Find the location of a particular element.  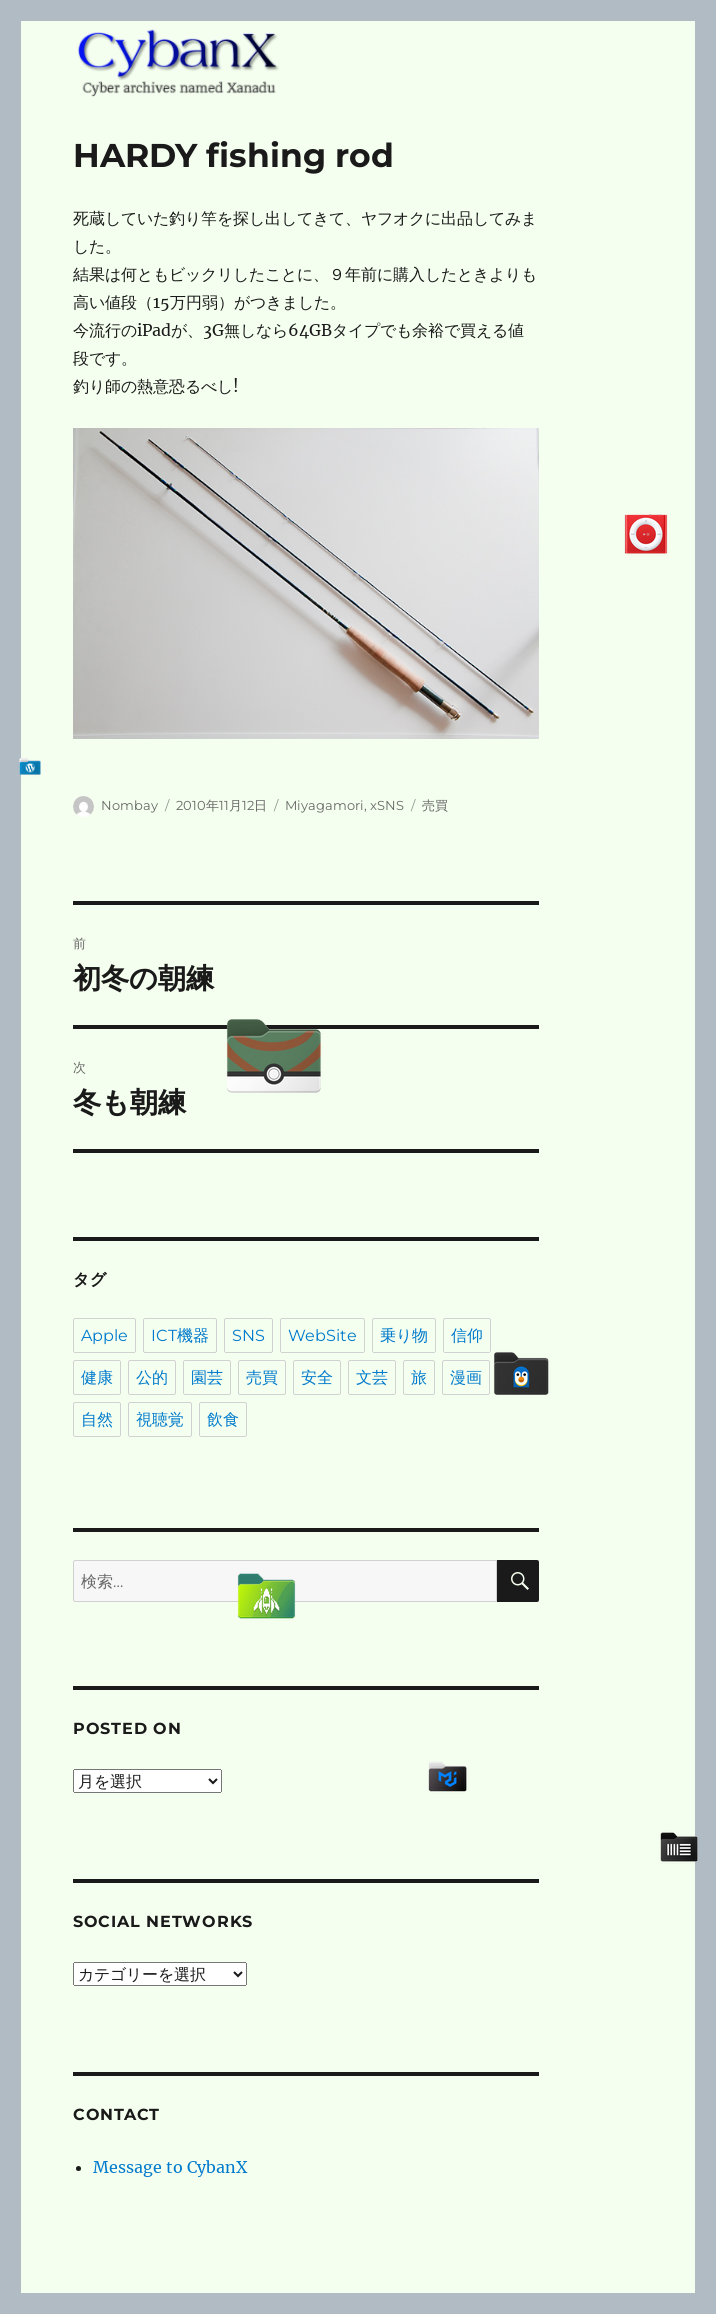

open your GameJolt games folder is located at coordinates (266, 1597).